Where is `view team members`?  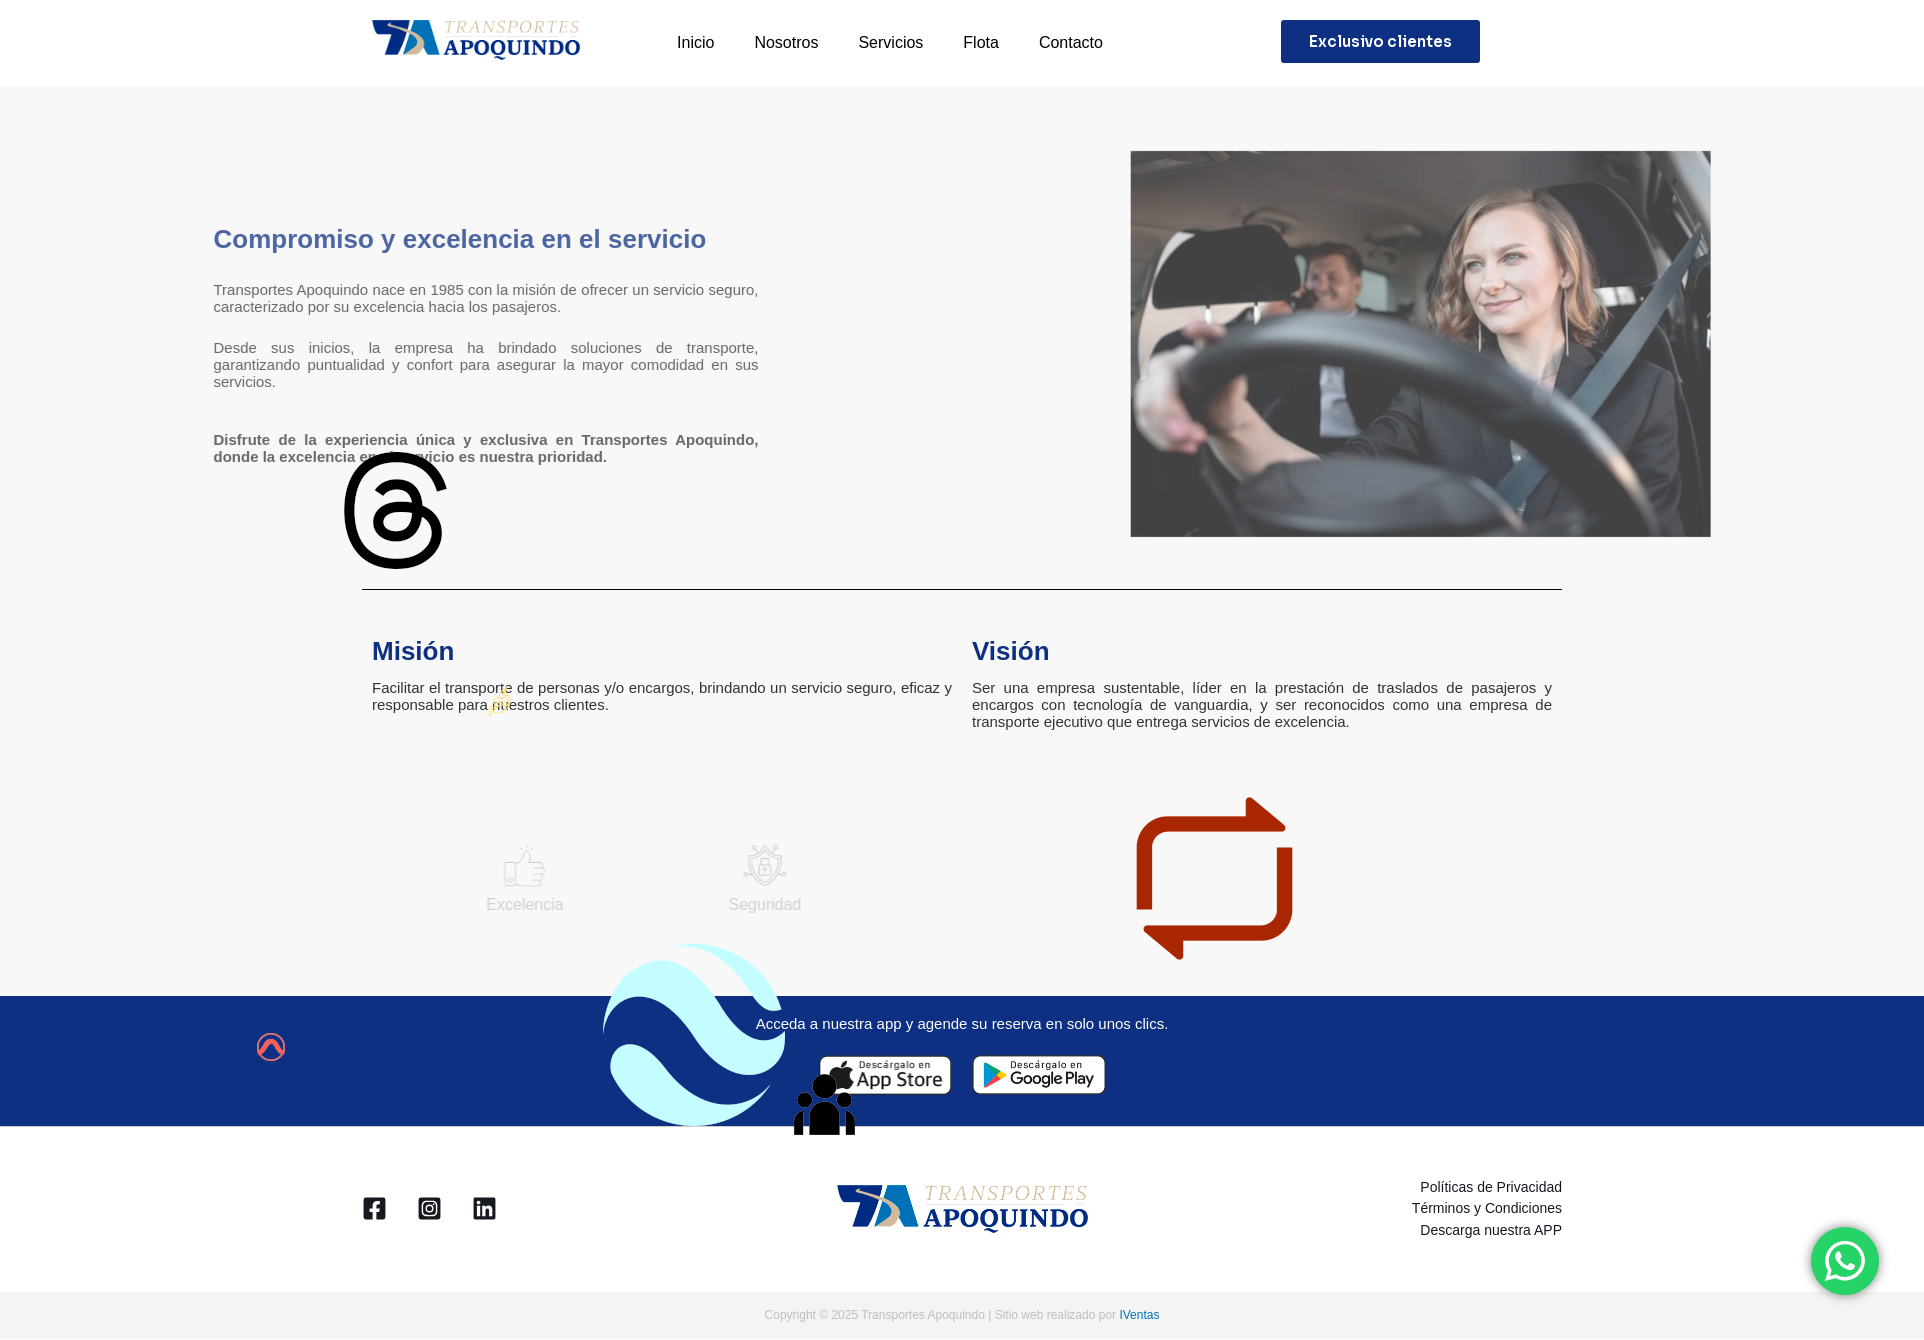 view team members is located at coordinates (824, 1104).